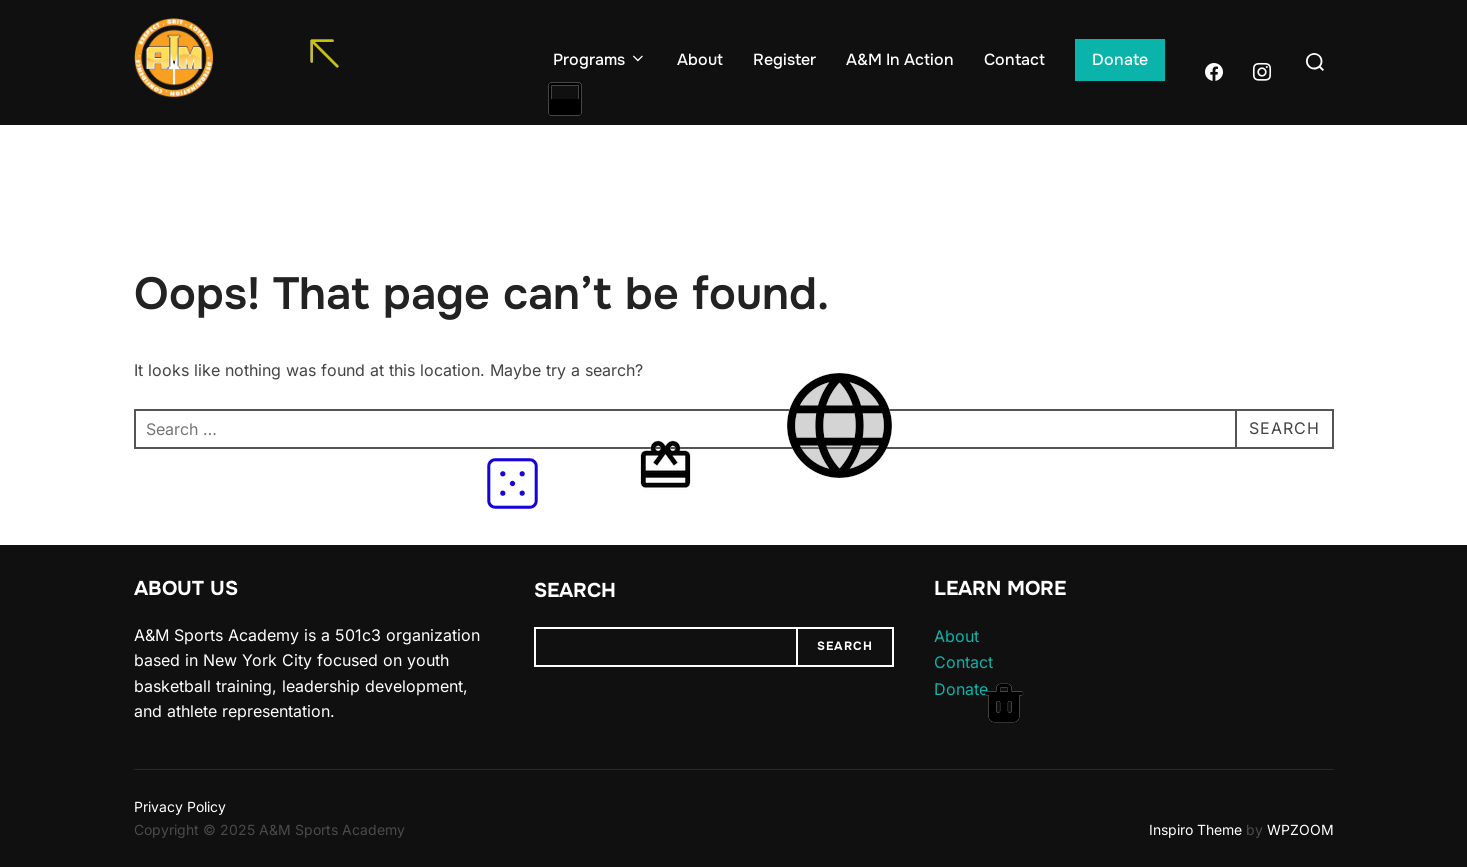 The image size is (1467, 867). Describe the element at coordinates (1004, 703) in the screenshot. I see `delete selected item` at that location.